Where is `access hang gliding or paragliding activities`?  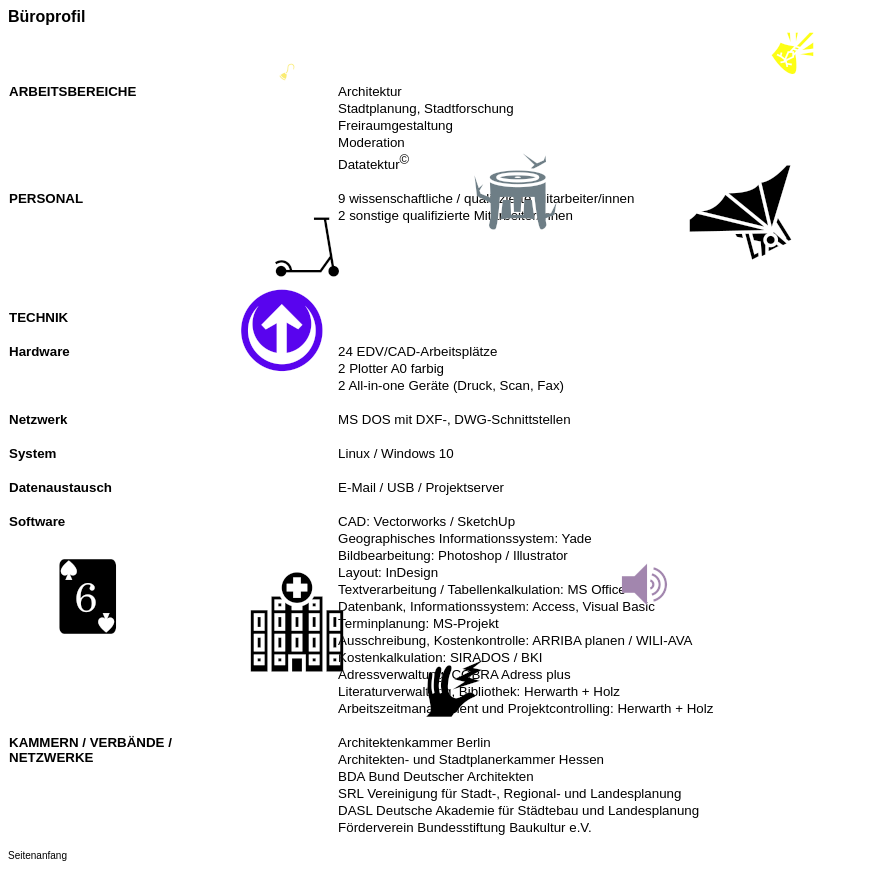 access hang gliding or paragliding activities is located at coordinates (740, 212).